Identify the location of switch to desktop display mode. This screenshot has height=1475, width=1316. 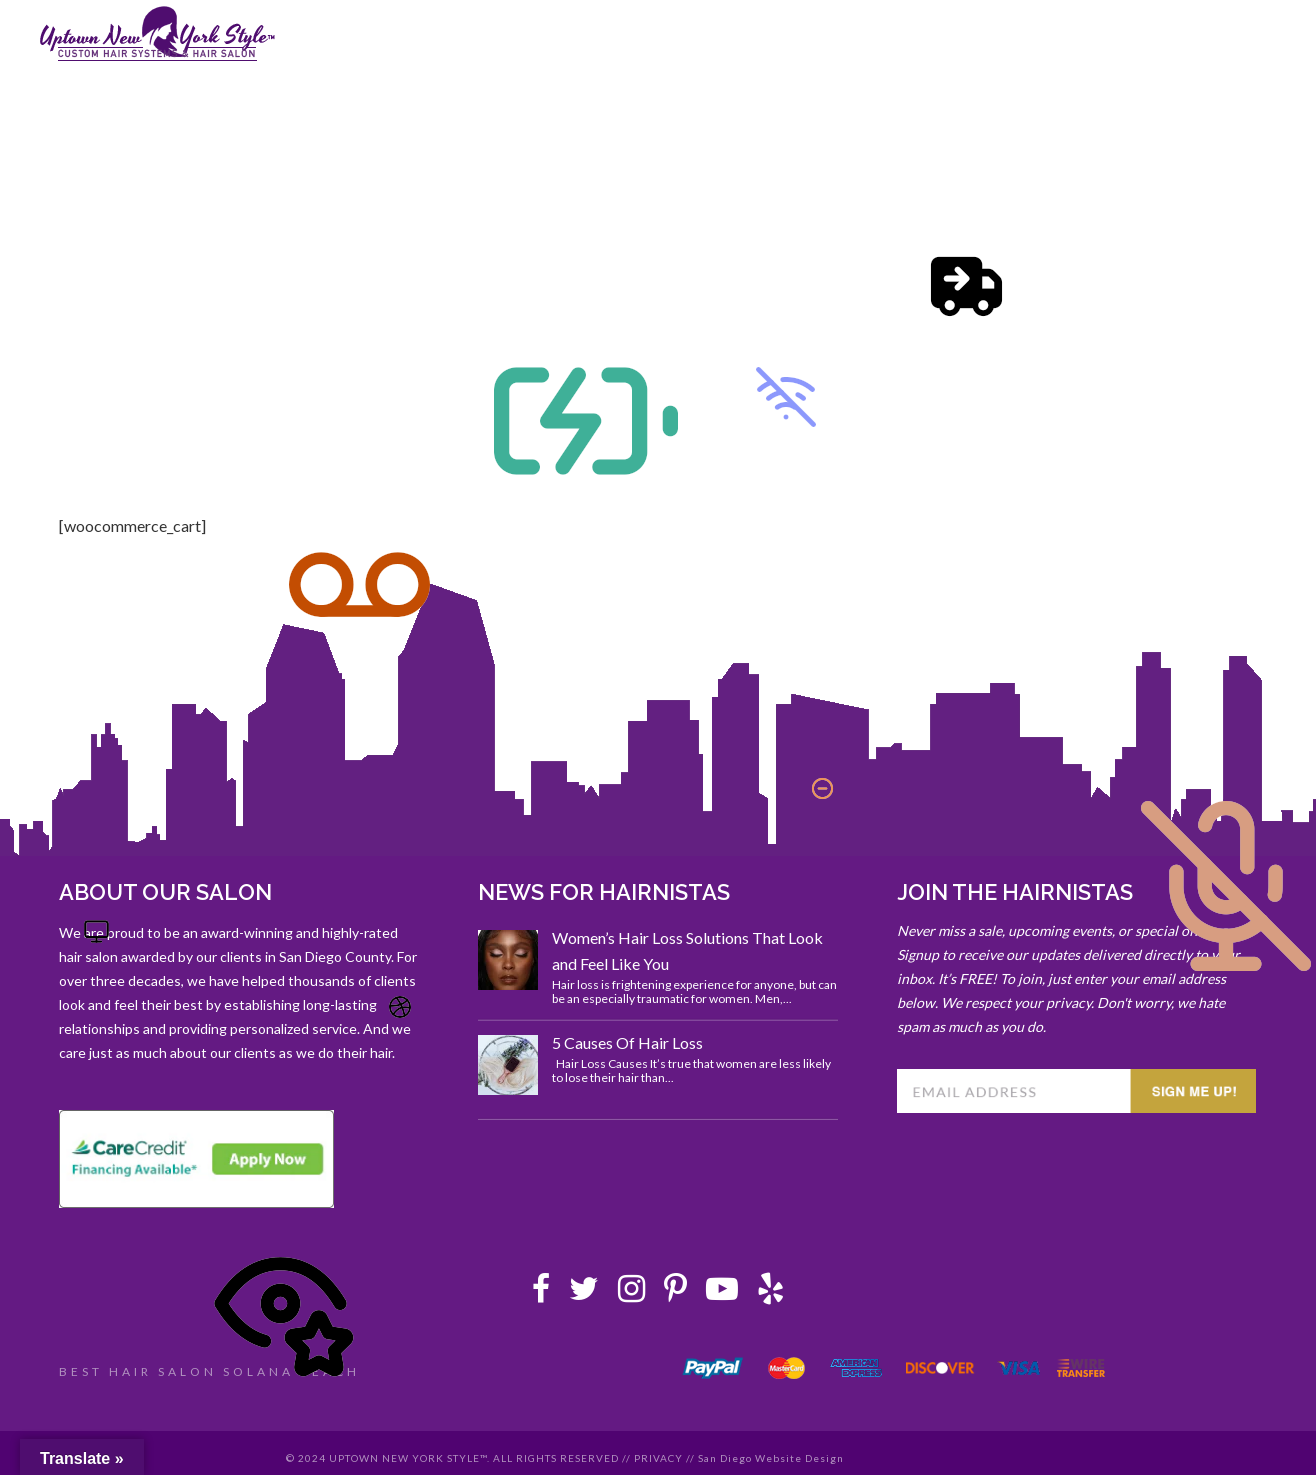
(96, 931).